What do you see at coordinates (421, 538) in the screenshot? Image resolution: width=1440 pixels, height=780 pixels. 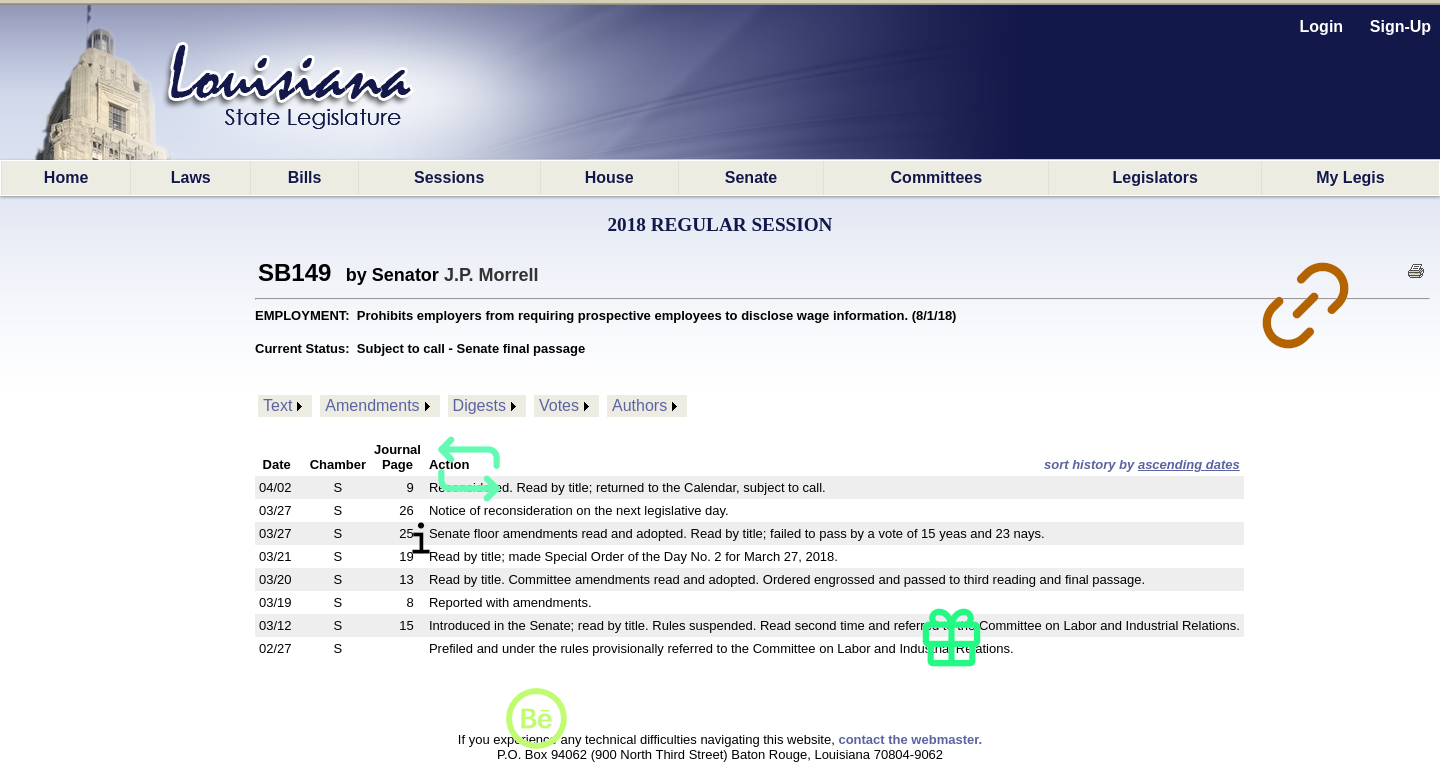 I see `view more information or details` at bounding box center [421, 538].